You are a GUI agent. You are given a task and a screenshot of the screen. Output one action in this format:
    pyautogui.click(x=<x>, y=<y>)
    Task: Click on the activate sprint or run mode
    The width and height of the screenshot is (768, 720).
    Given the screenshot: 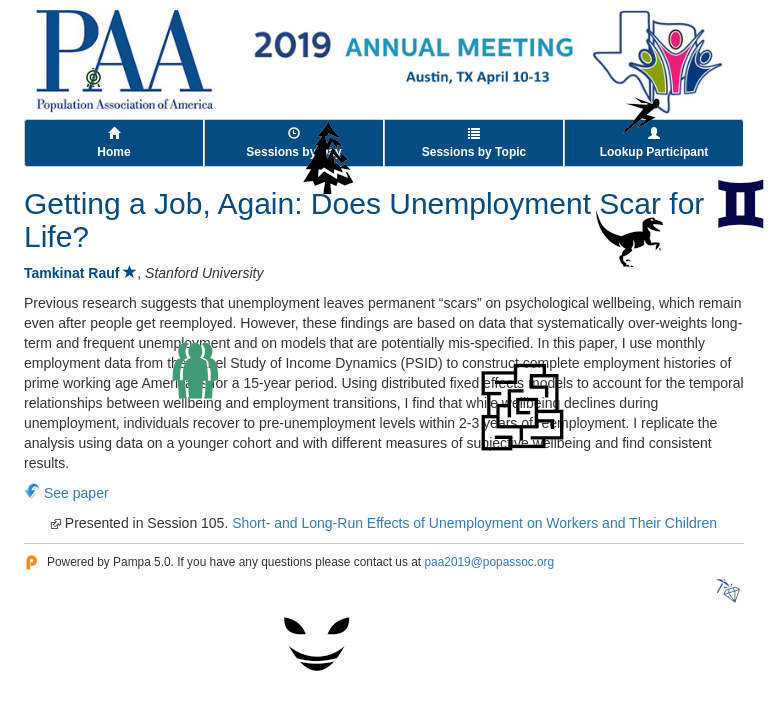 What is the action you would take?
    pyautogui.click(x=641, y=116)
    